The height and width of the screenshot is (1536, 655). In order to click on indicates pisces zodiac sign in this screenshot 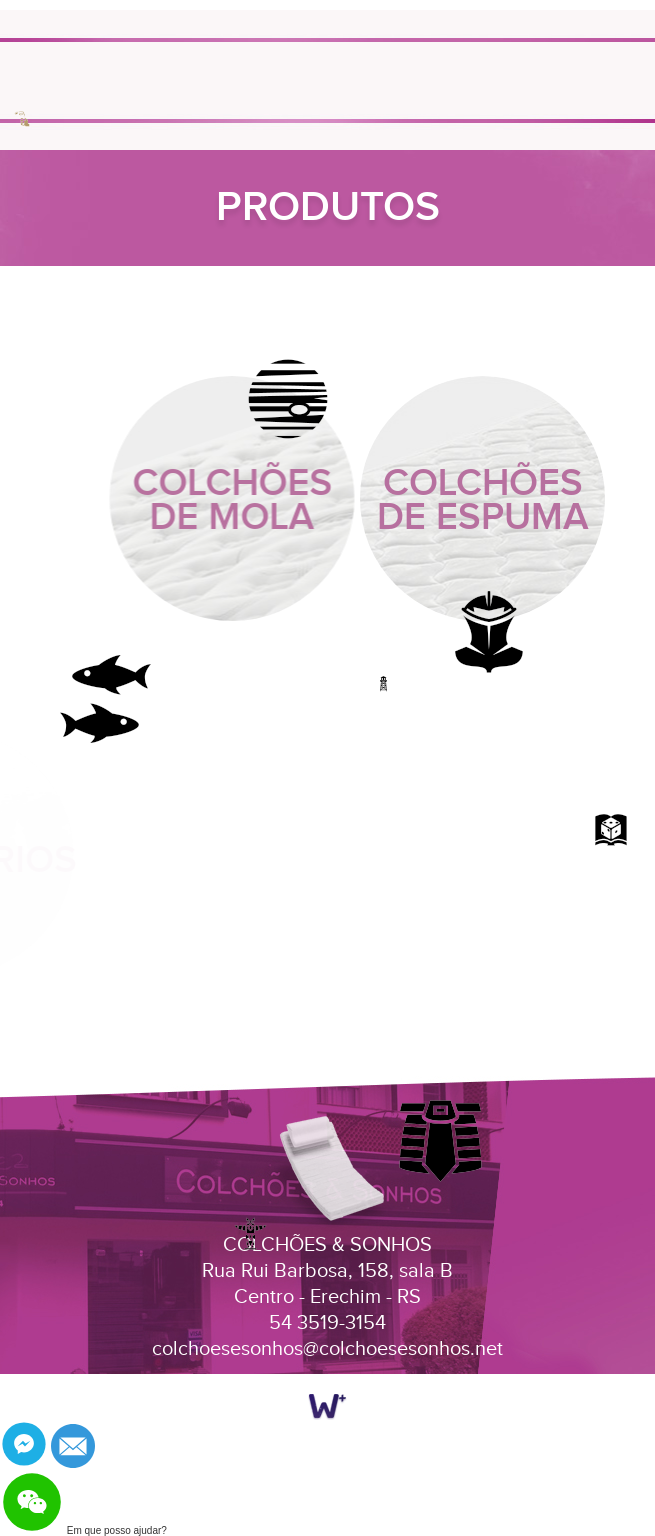, I will do `click(105, 697)`.